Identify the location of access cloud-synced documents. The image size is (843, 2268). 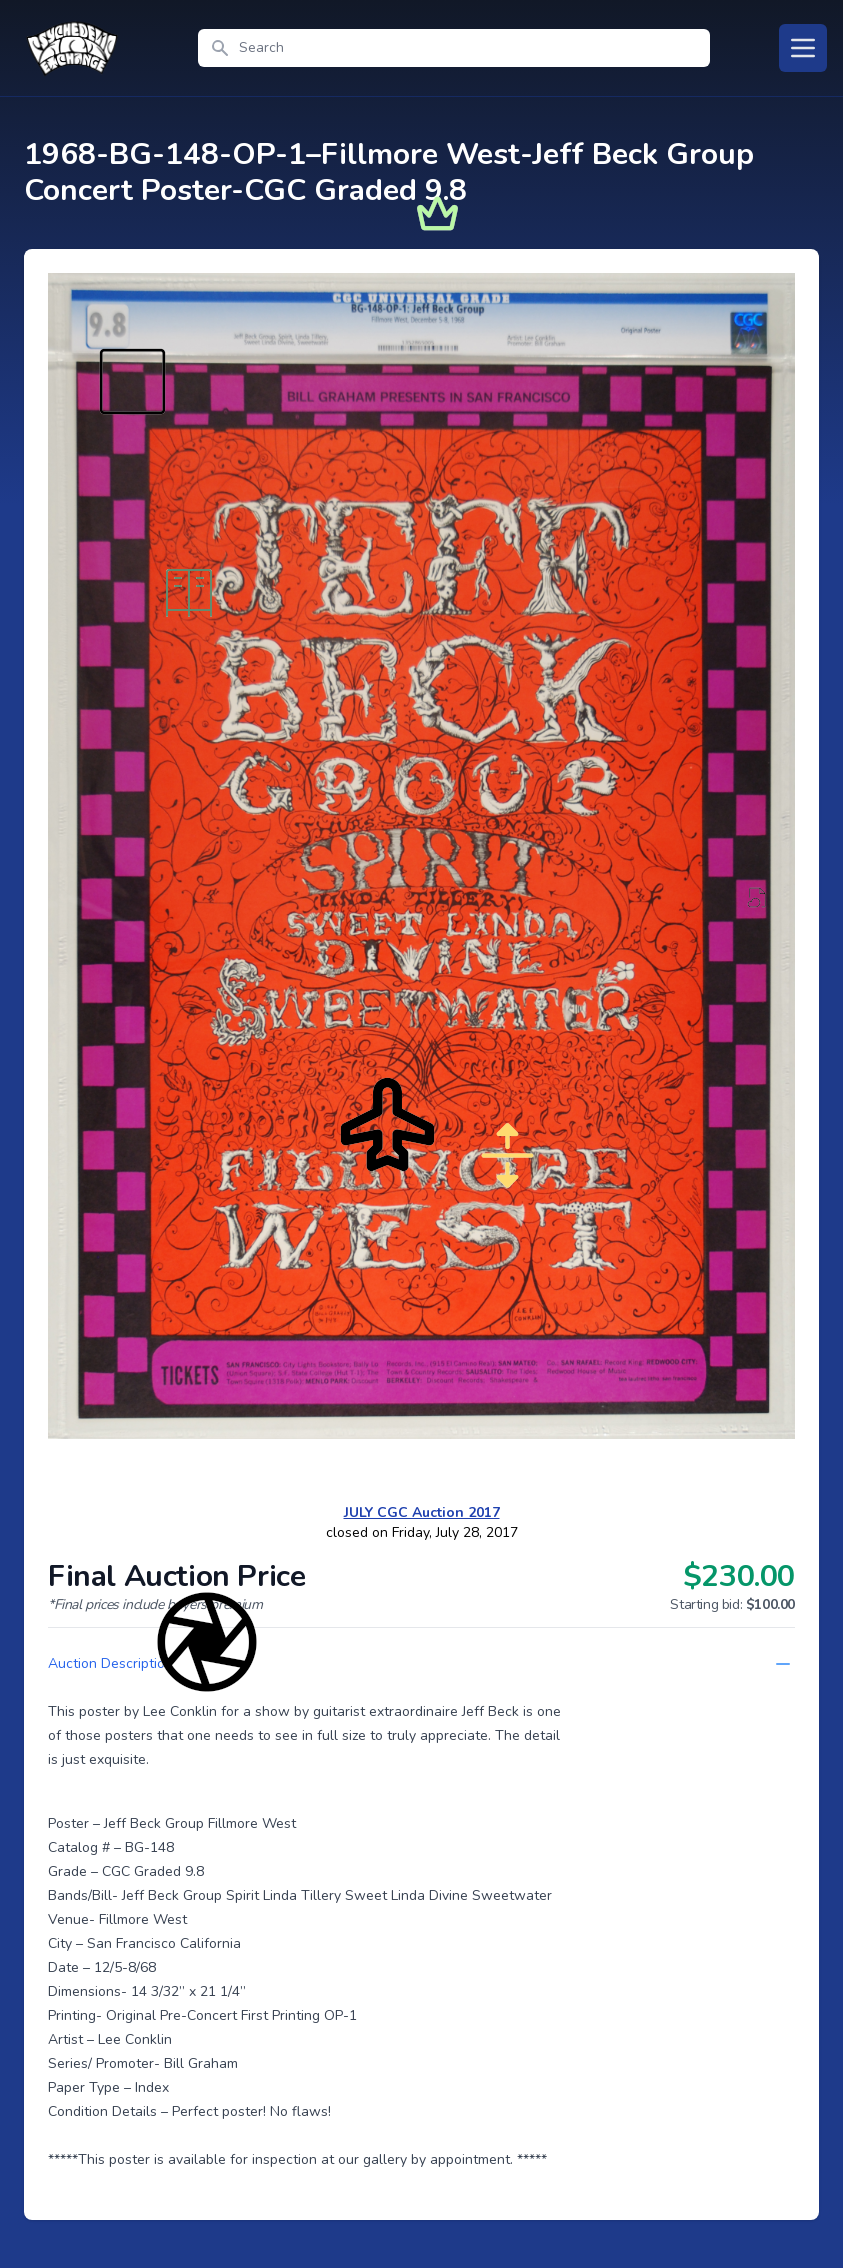
(757, 897).